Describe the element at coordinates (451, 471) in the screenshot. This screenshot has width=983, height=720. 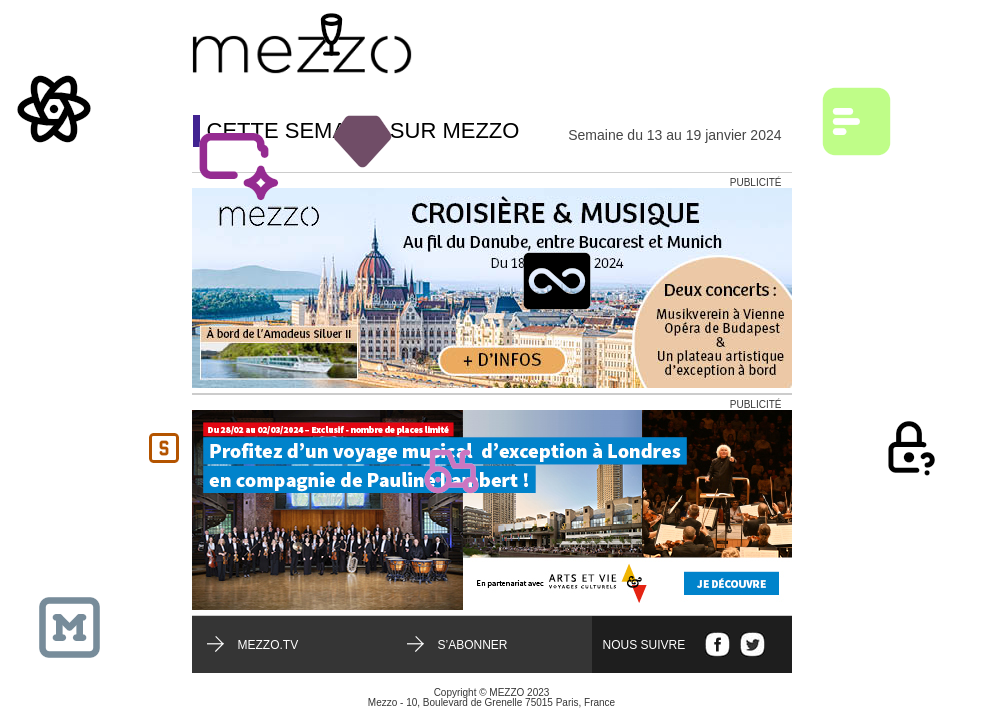
I see `access farming or agricultural features` at that location.